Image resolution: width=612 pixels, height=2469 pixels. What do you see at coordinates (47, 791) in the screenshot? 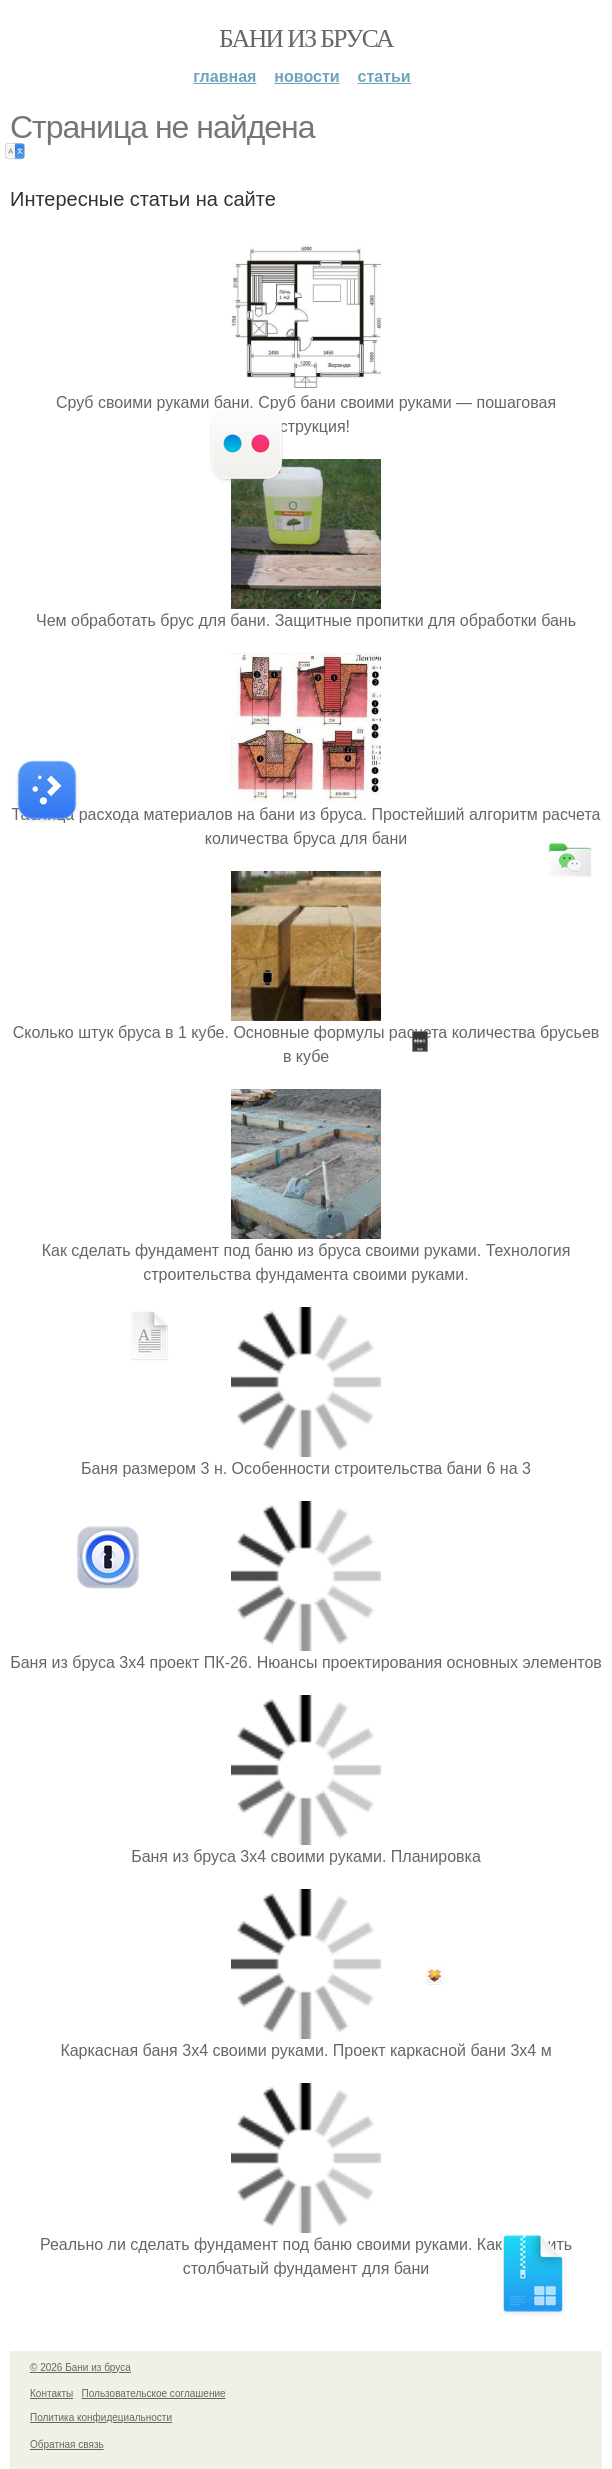
I see `access plasma desktop settings` at bounding box center [47, 791].